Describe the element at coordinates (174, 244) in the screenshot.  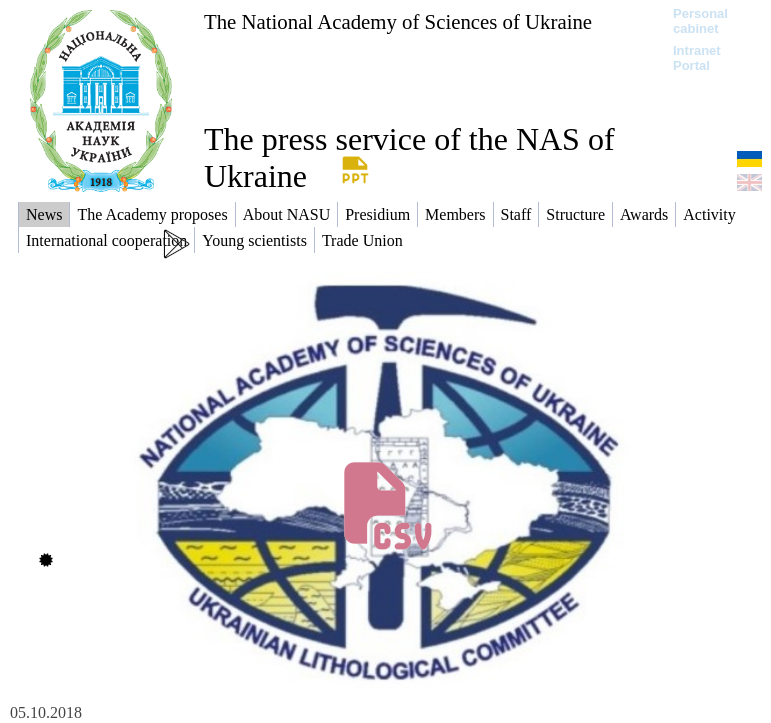
I see `open google play store` at that location.